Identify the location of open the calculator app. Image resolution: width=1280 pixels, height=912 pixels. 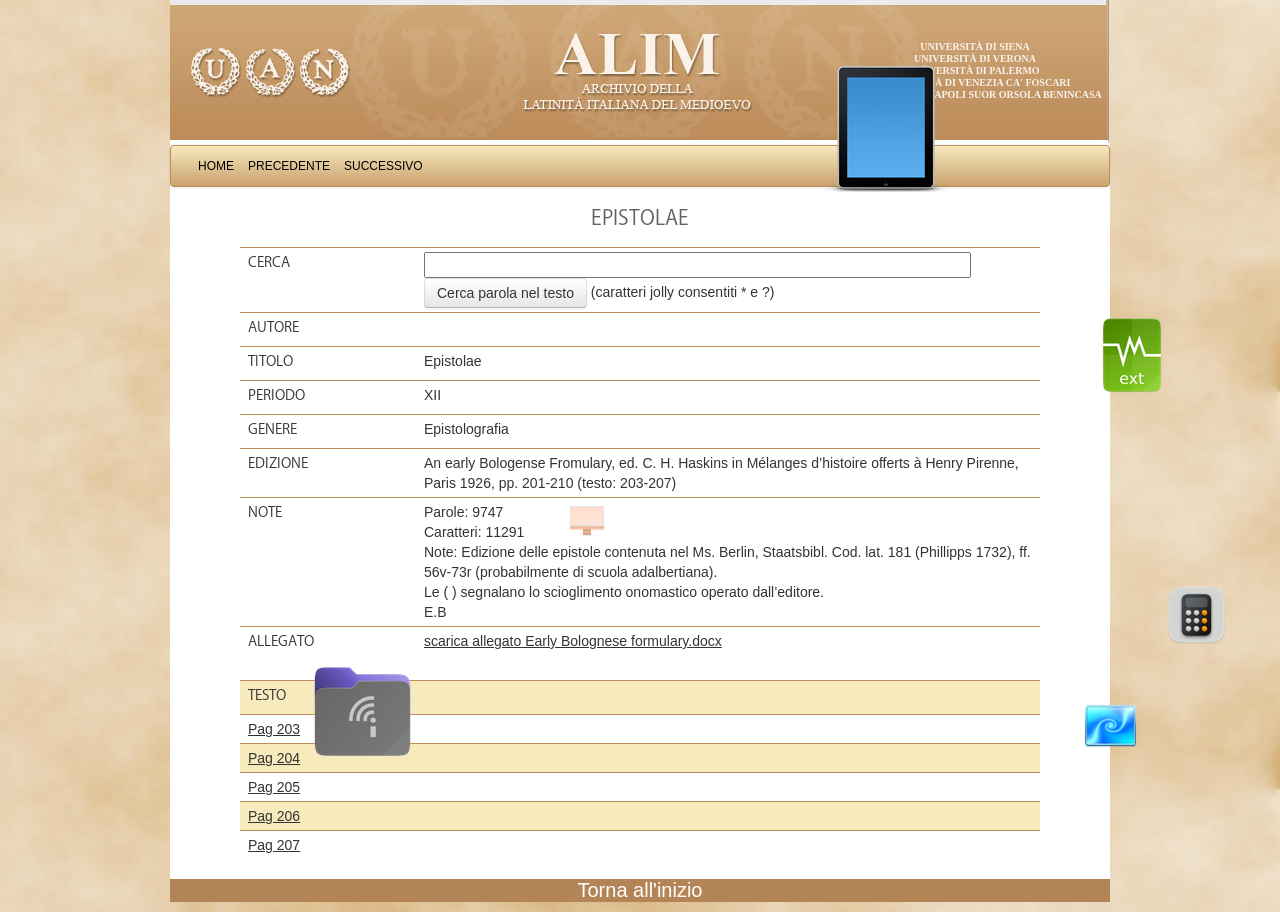
(1196, 614).